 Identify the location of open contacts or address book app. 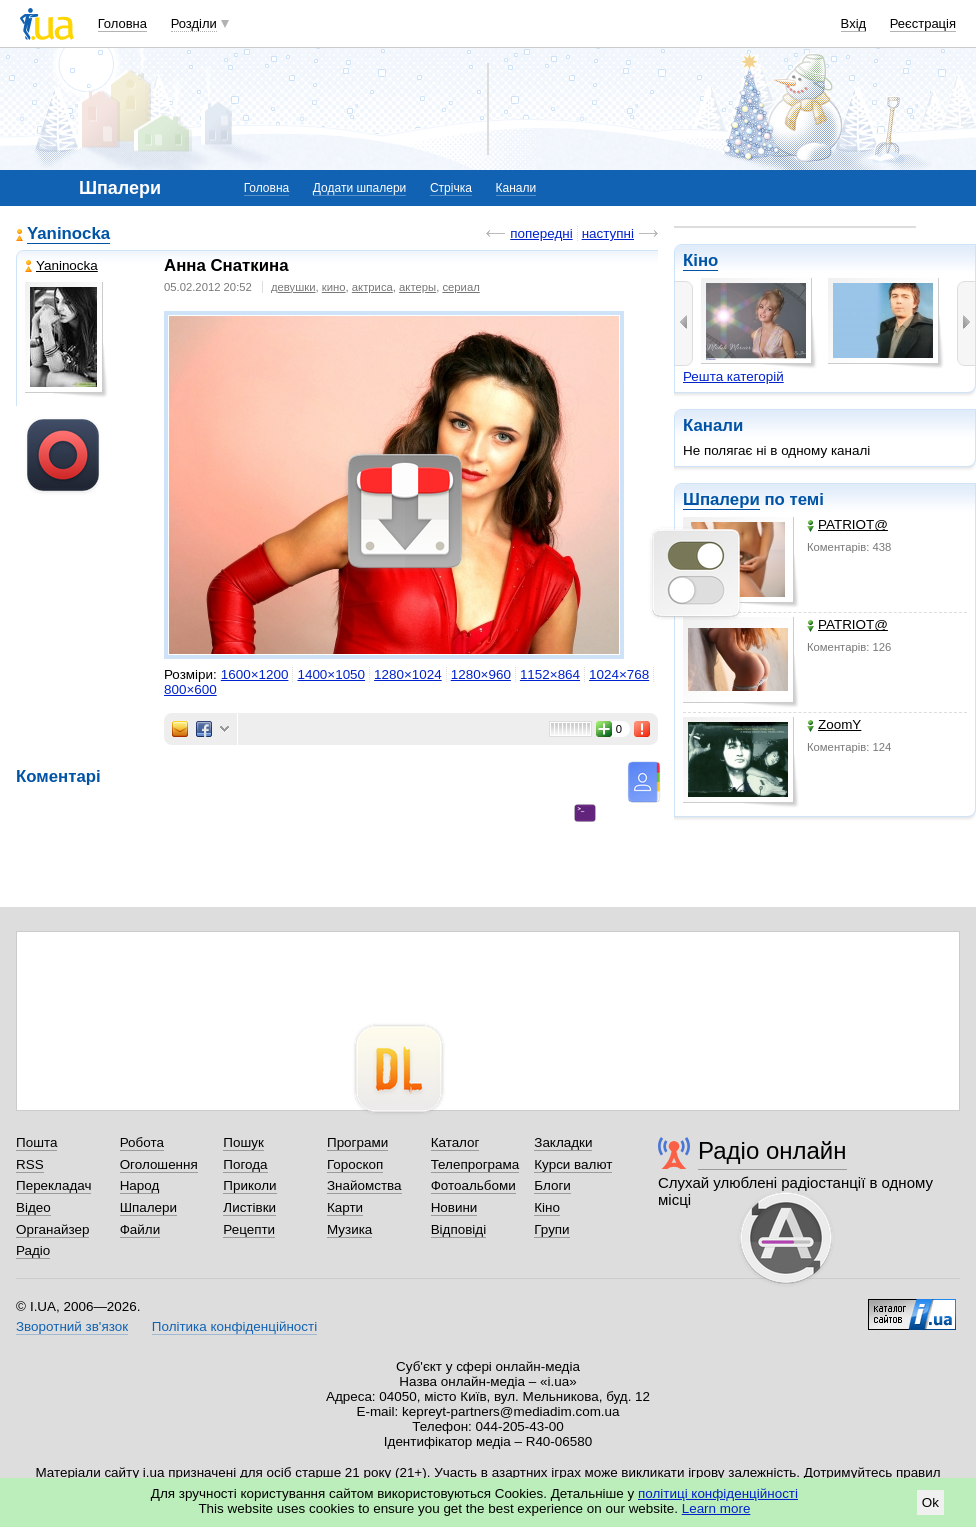
(644, 782).